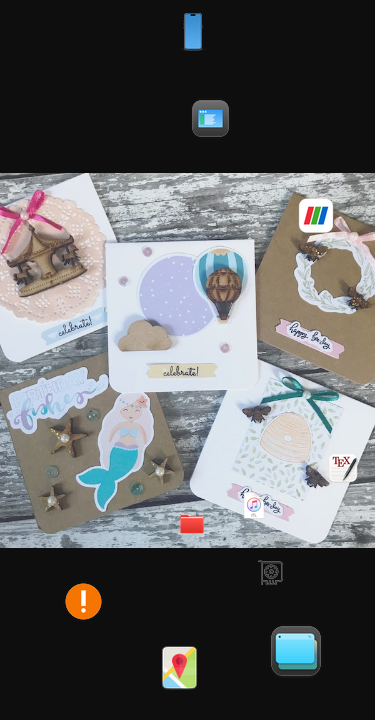 This screenshot has height=720, width=375. Describe the element at coordinates (193, 32) in the screenshot. I see `iPhone 15 device icon` at that location.